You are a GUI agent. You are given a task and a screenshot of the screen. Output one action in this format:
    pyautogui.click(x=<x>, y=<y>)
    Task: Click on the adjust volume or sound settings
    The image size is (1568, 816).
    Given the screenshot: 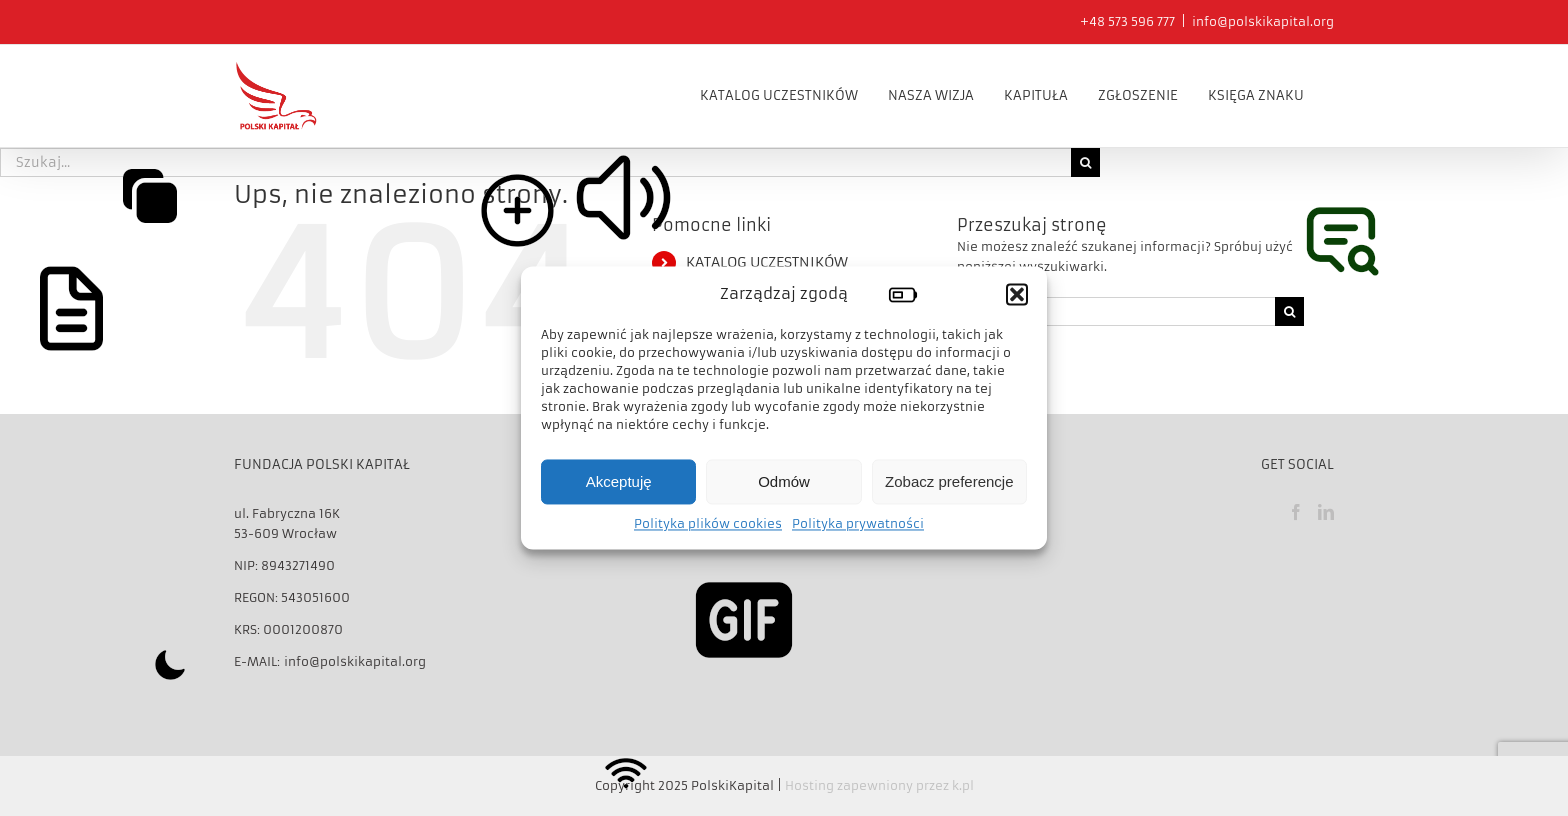 What is the action you would take?
    pyautogui.click(x=623, y=197)
    